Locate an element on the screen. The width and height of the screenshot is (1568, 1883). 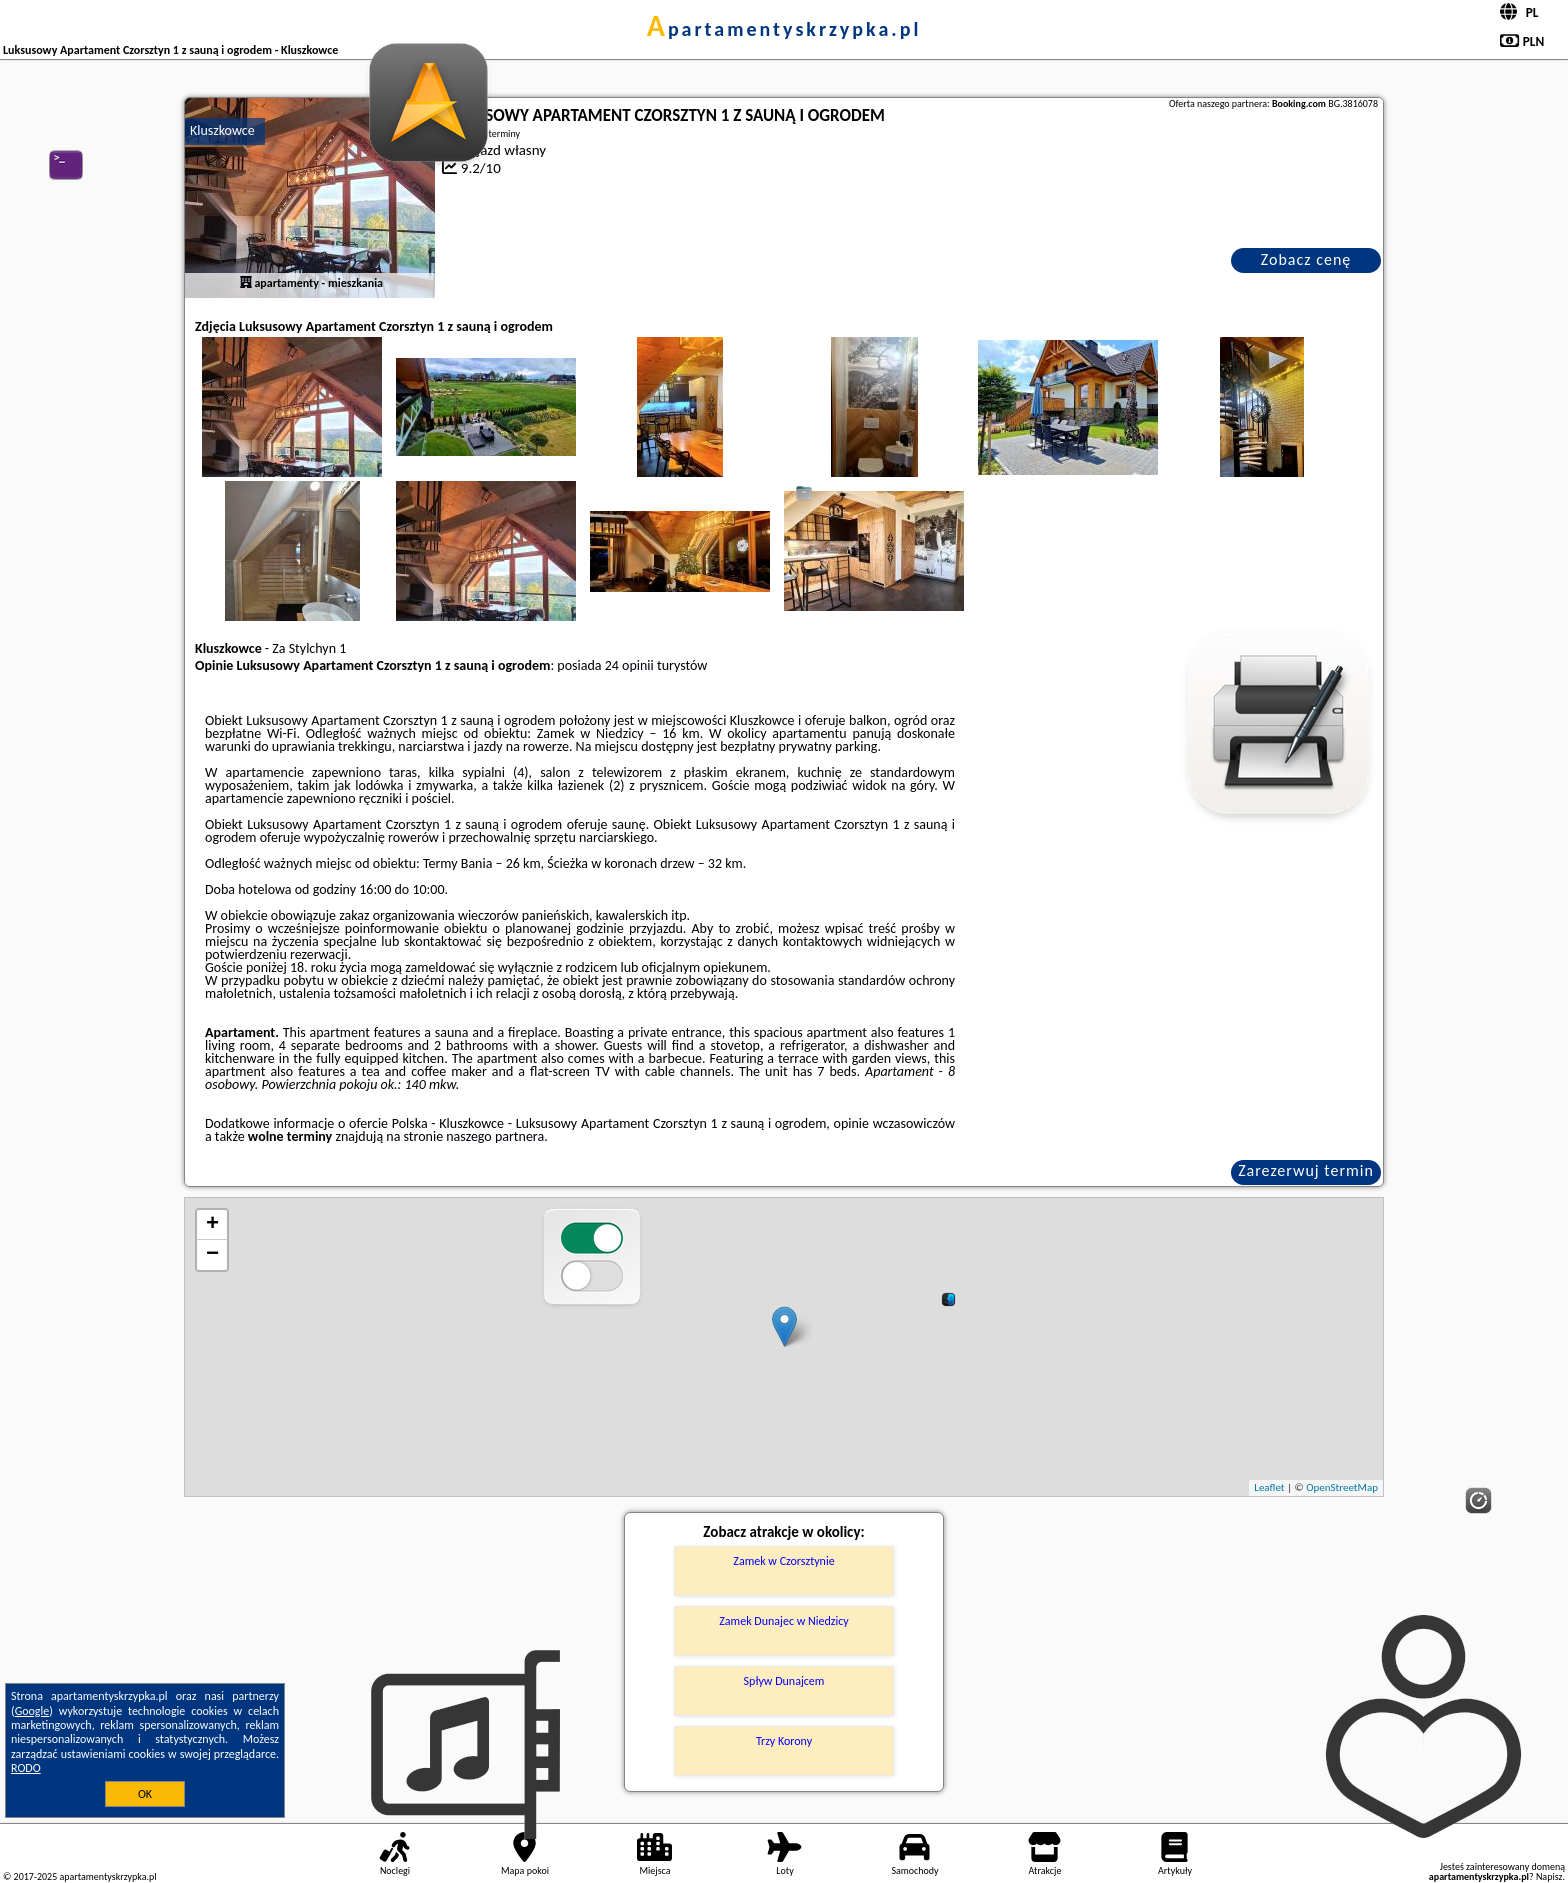
open the file manager application is located at coordinates (804, 493).